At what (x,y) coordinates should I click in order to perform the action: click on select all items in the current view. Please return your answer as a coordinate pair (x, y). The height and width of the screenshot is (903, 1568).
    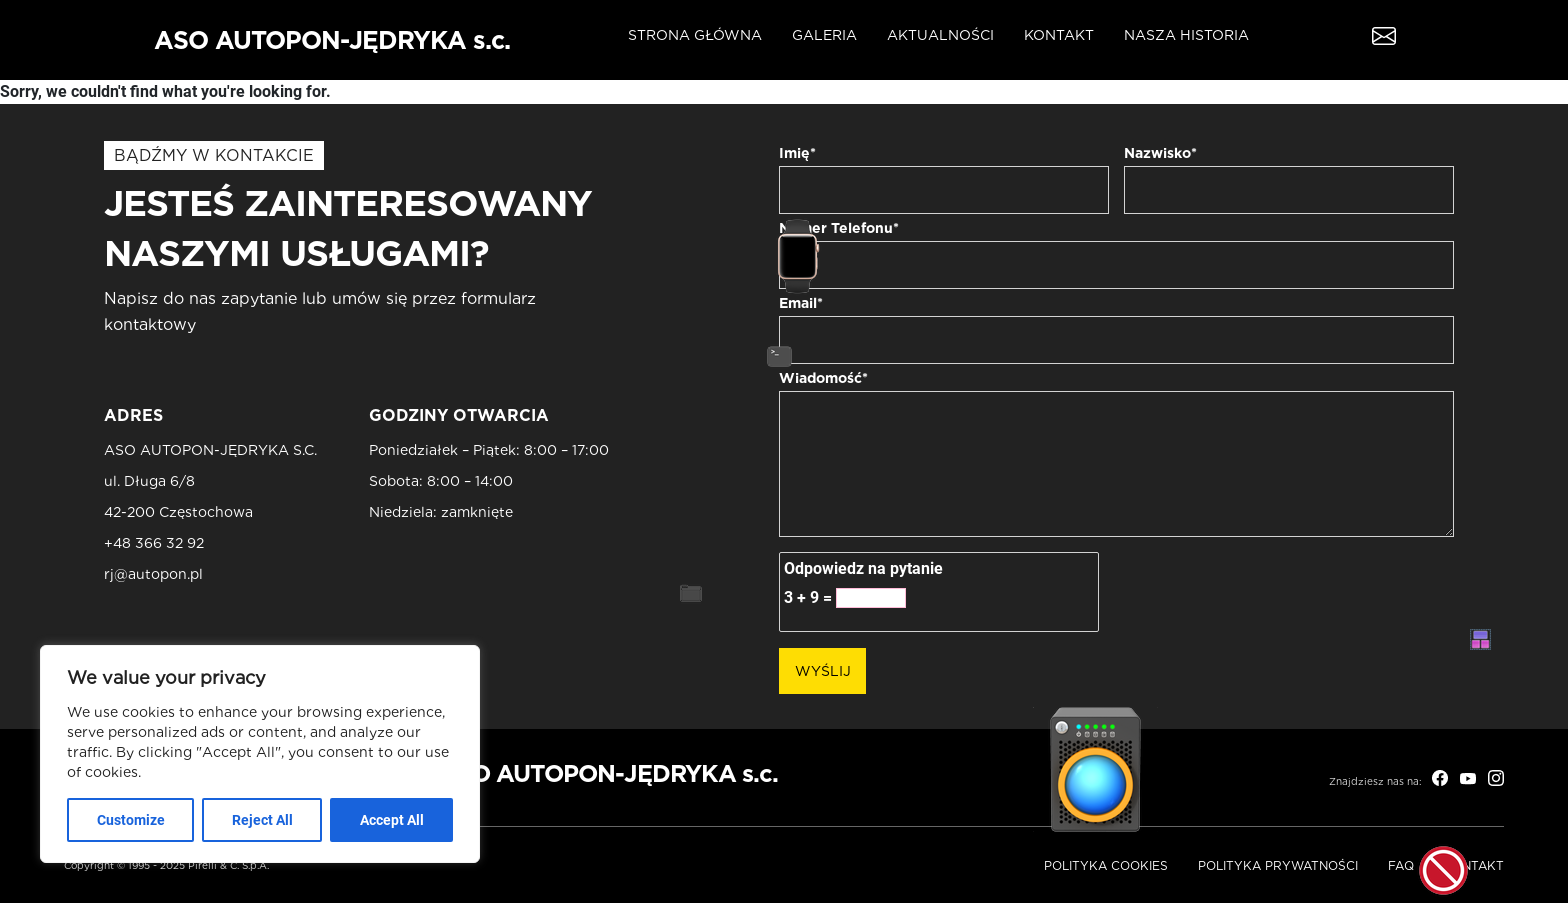
    Looking at the image, I should click on (1480, 639).